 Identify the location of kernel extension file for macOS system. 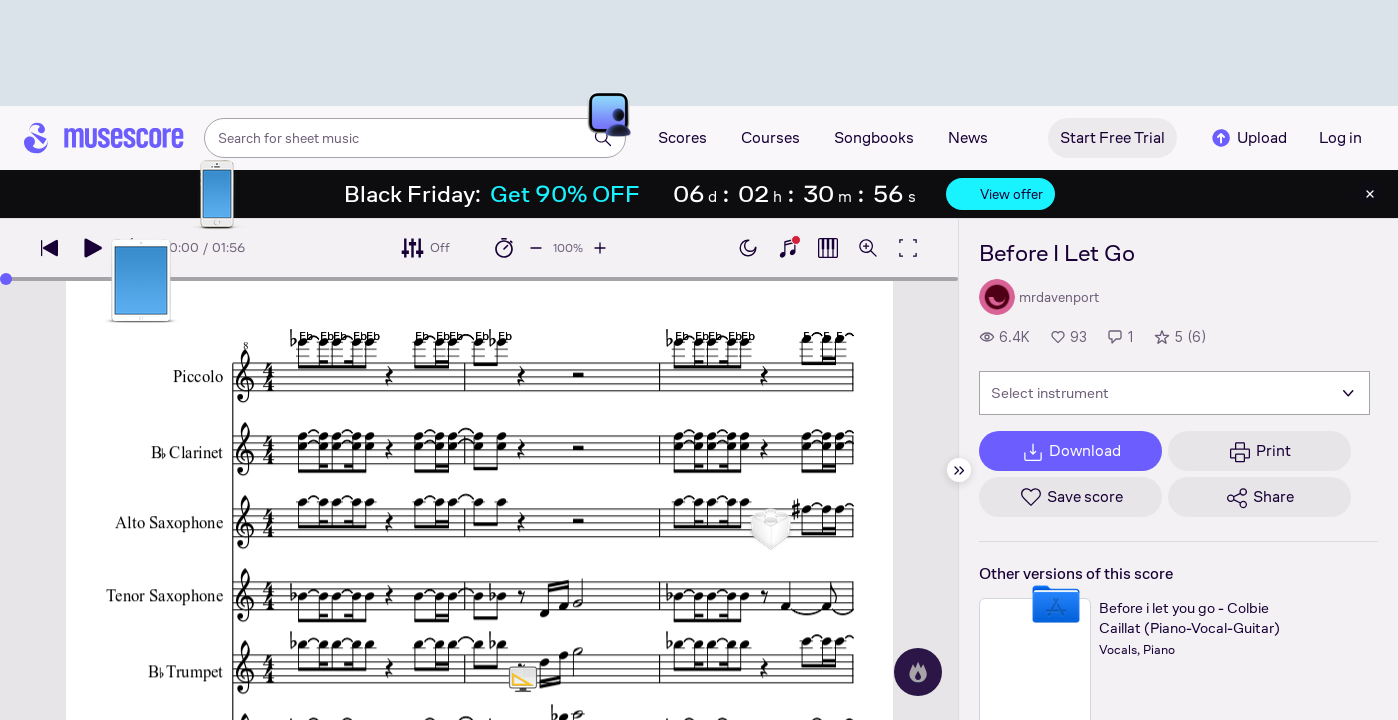
(770, 529).